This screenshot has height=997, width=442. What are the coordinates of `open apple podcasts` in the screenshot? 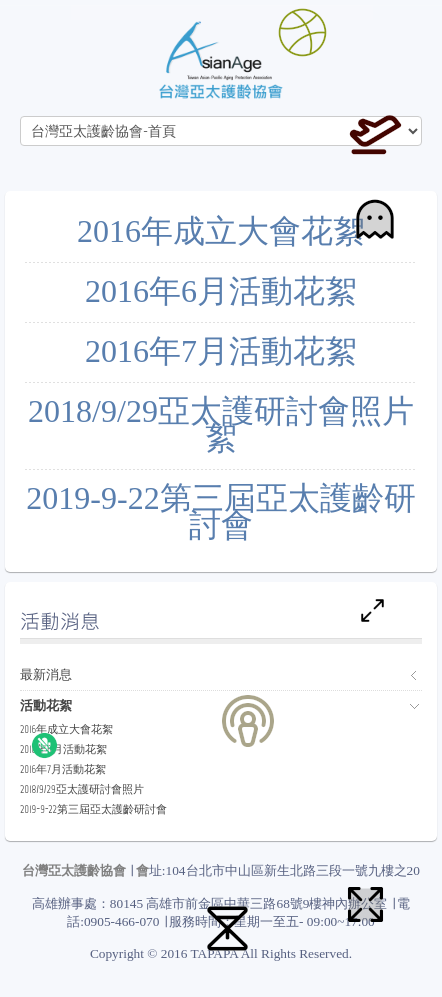 It's located at (248, 721).